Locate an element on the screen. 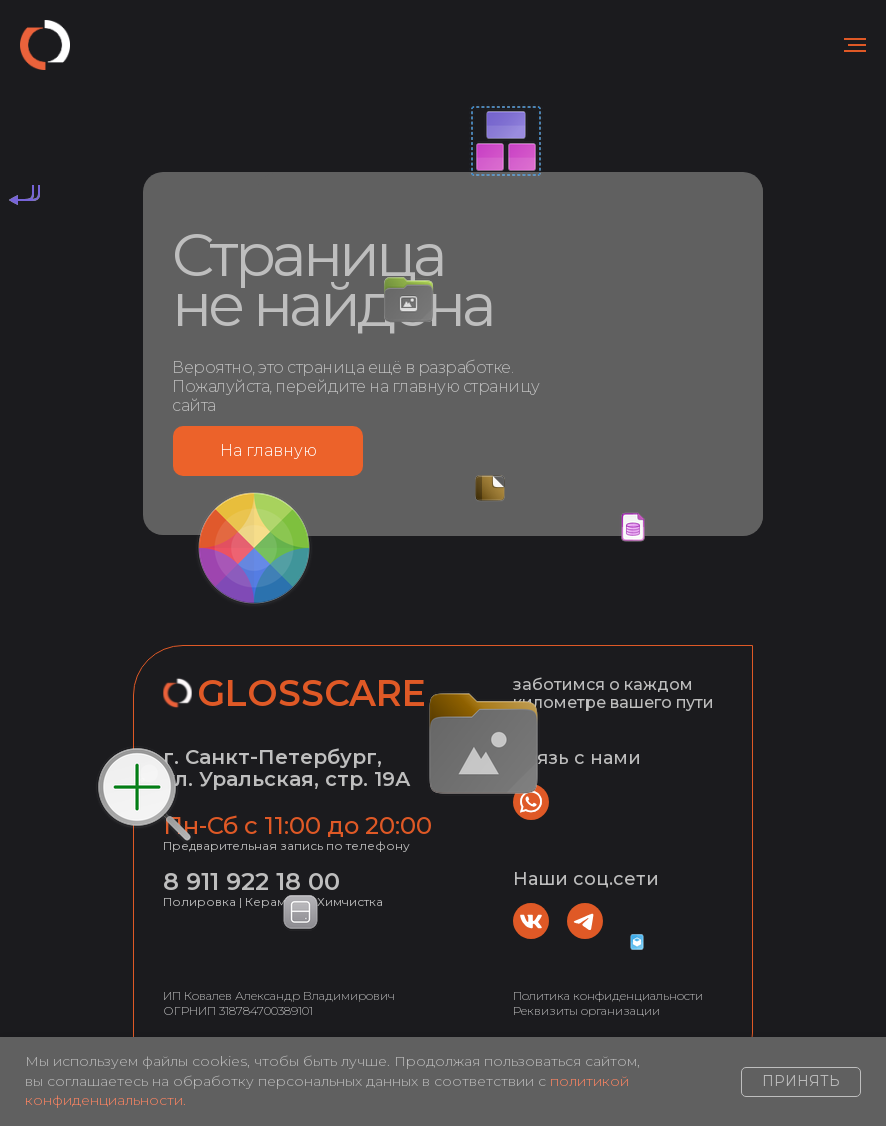  a flatpak application package file is located at coordinates (637, 942).